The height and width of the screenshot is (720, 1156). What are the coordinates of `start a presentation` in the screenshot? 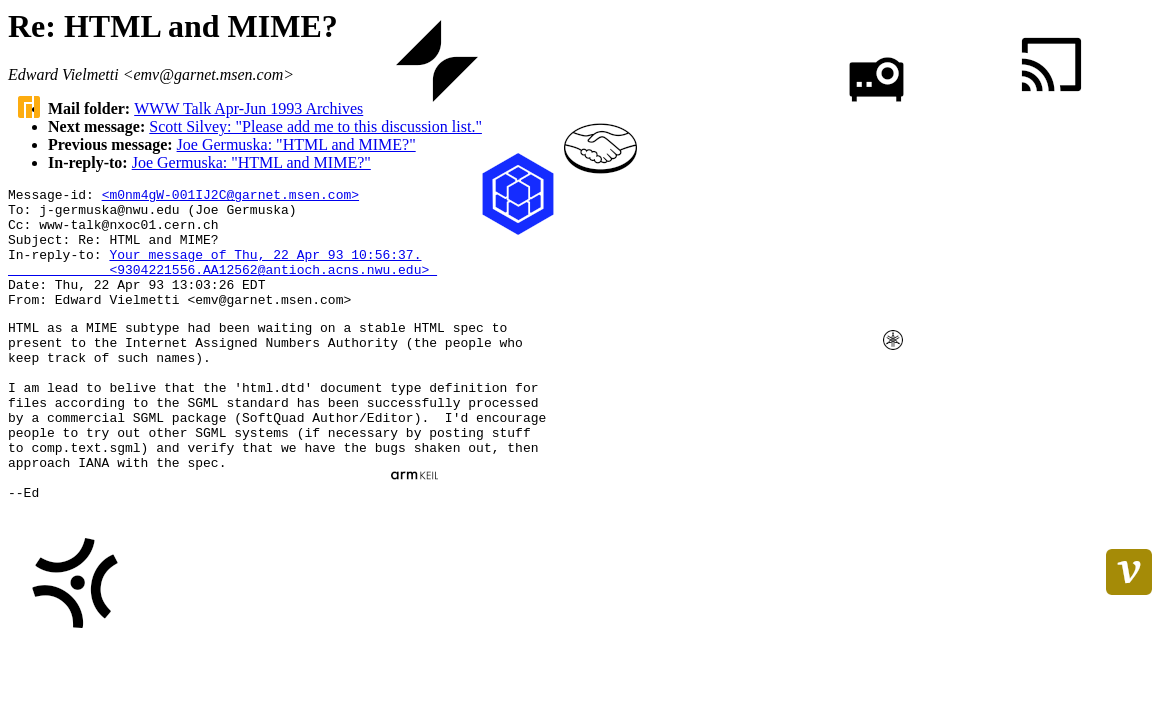 It's located at (876, 79).